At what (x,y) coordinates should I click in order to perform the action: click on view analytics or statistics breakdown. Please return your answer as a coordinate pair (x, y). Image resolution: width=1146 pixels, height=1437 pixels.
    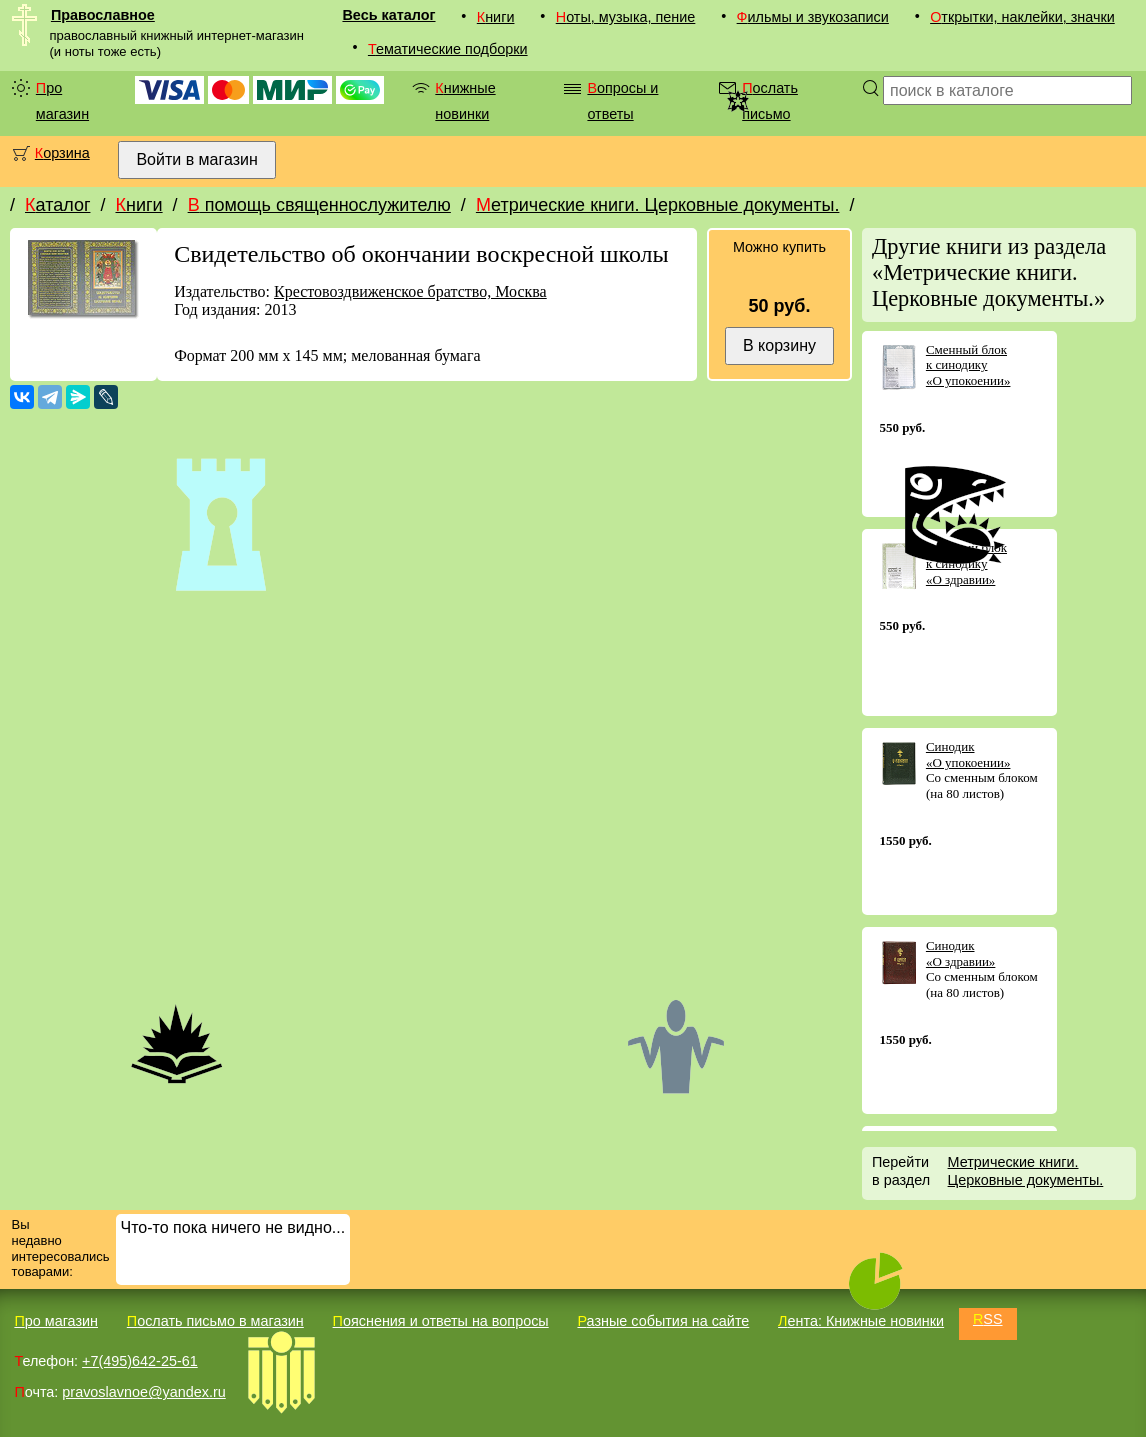
    Looking at the image, I should click on (876, 1281).